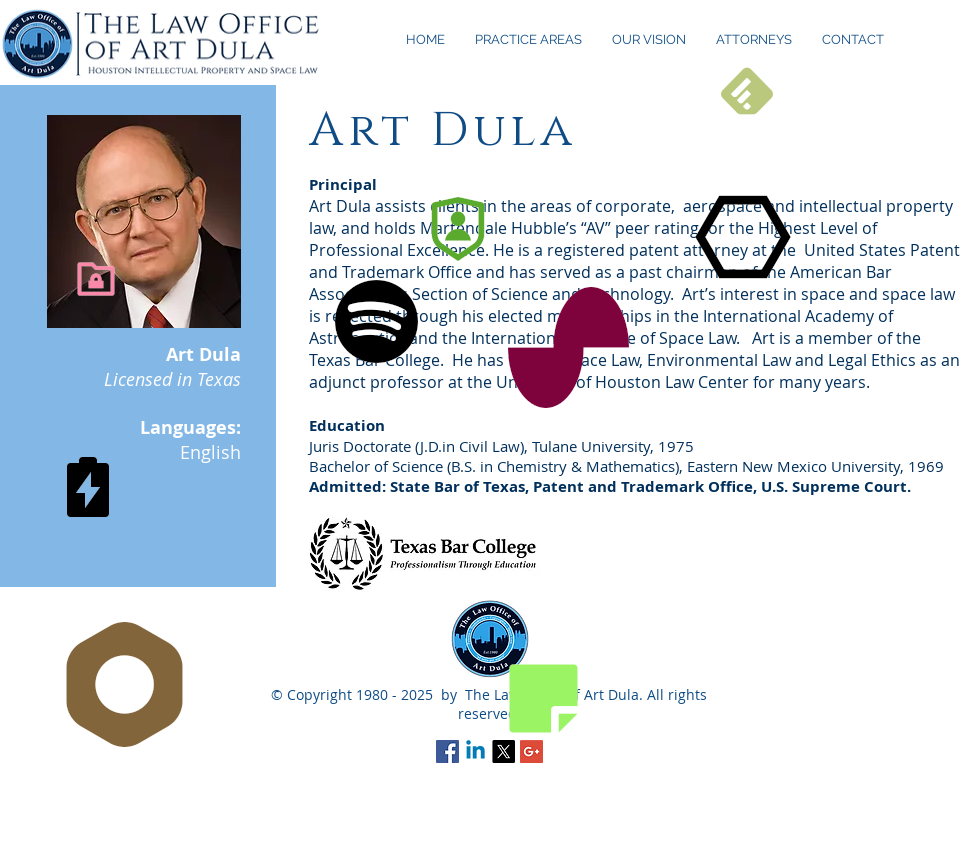 The width and height of the screenshot is (980, 852). I want to click on access a password-protected folder, so click(96, 279).